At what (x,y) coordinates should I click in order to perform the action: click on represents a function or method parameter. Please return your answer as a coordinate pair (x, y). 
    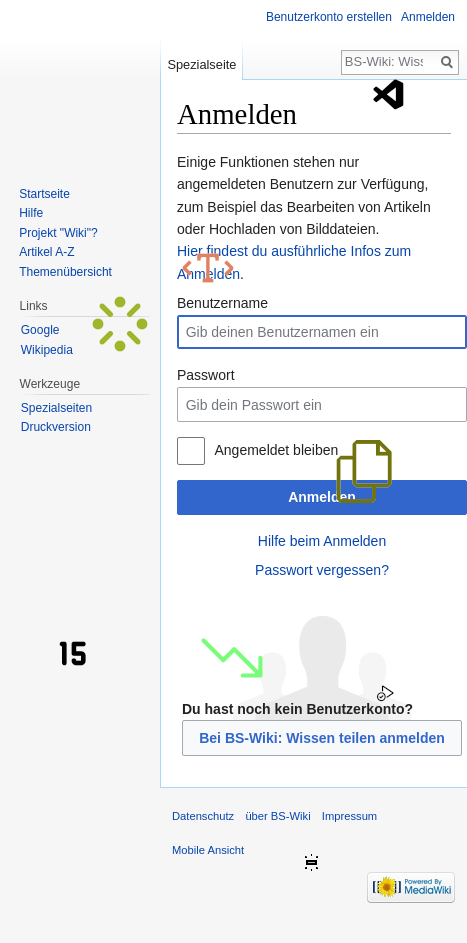
    Looking at the image, I should click on (208, 268).